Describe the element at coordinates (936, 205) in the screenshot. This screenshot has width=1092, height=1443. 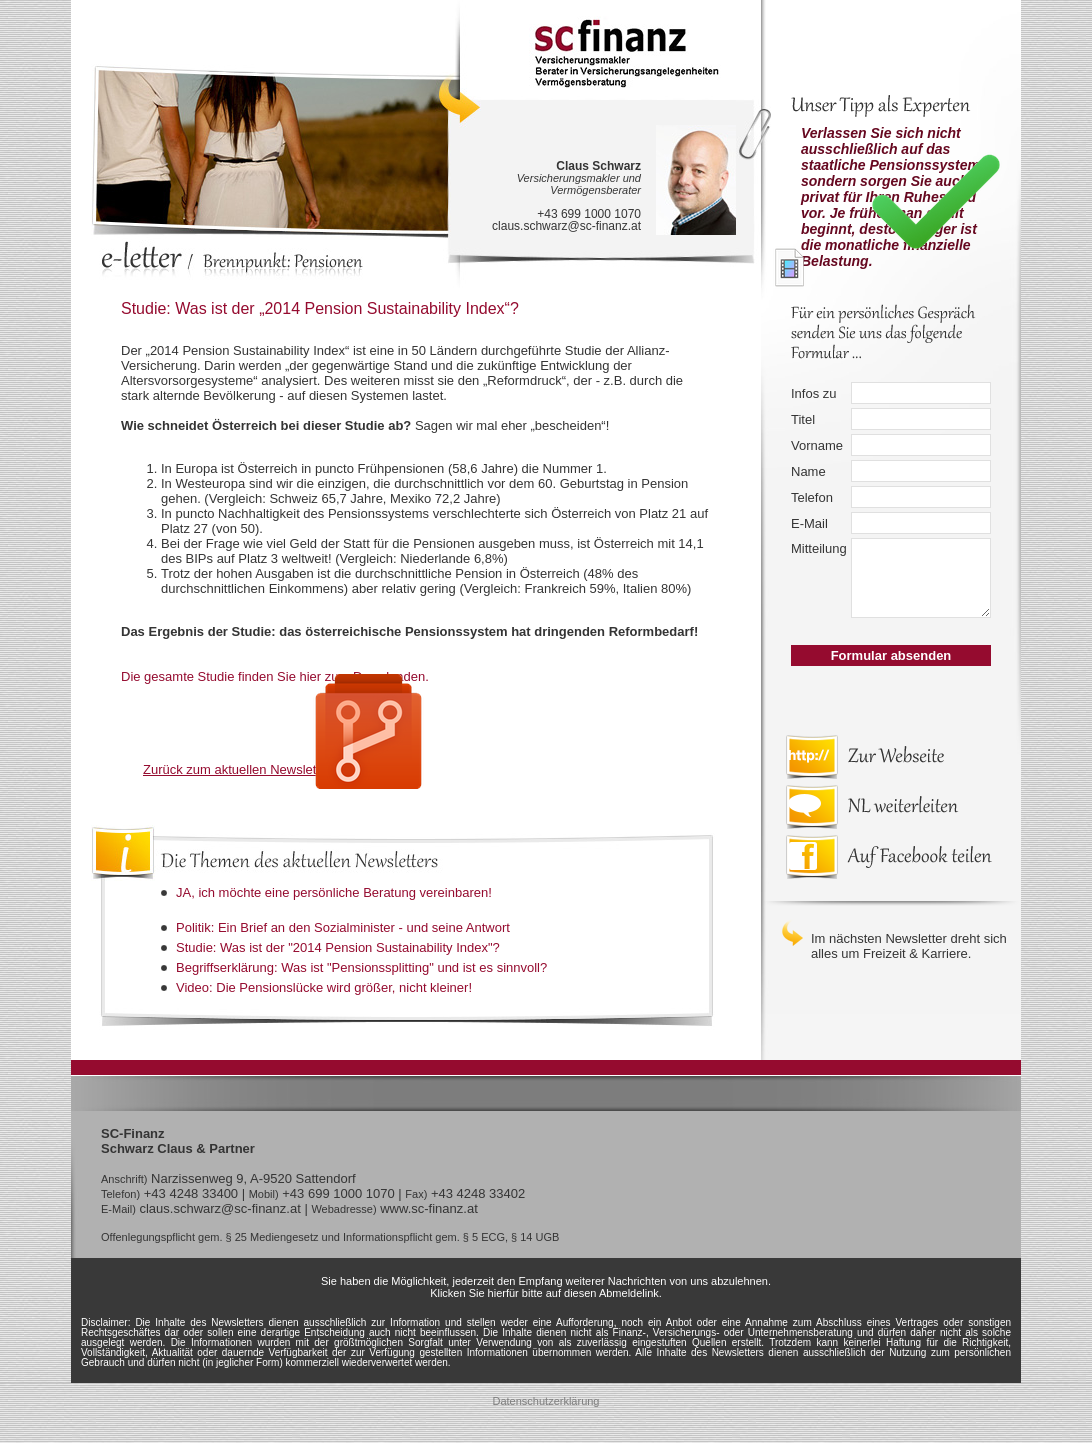
I see `indicates task or action completed successfully` at that location.